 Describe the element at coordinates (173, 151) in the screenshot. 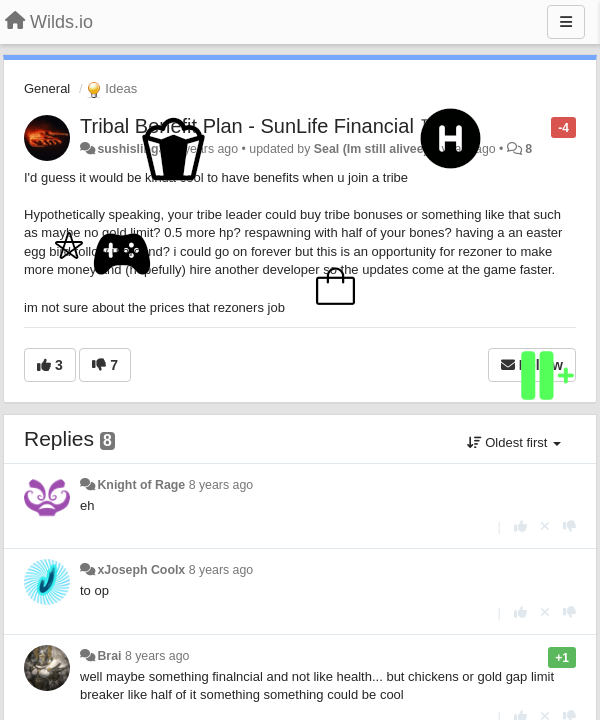

I see `access movies or entertainment content` at that location.